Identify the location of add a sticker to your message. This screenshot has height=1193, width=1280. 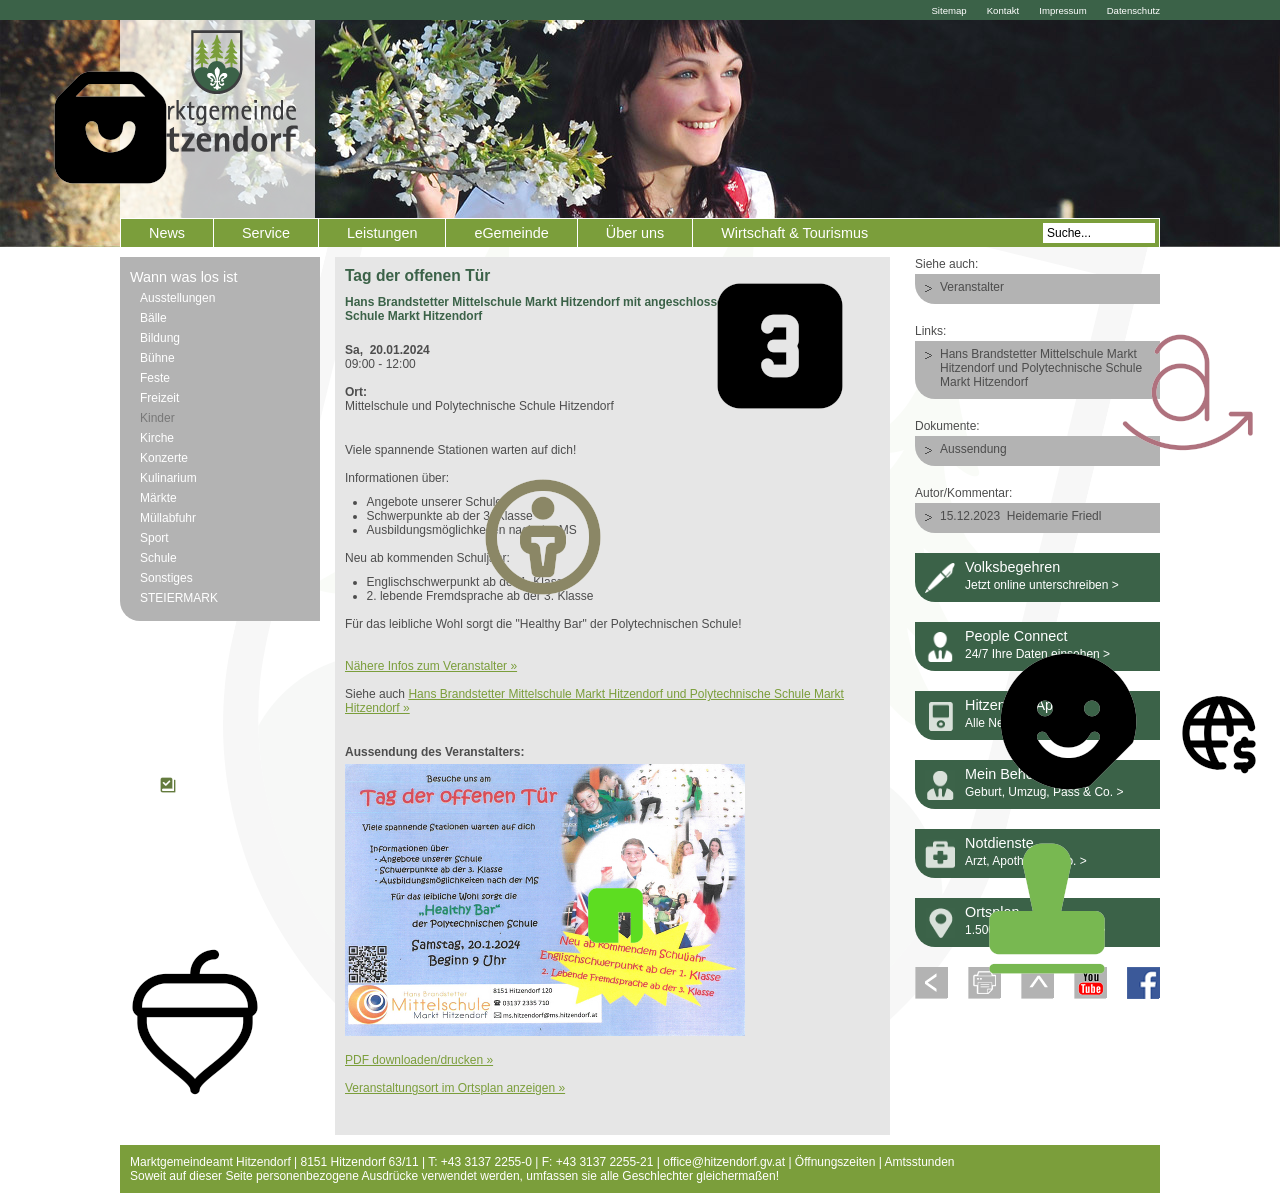
(1068, 721).